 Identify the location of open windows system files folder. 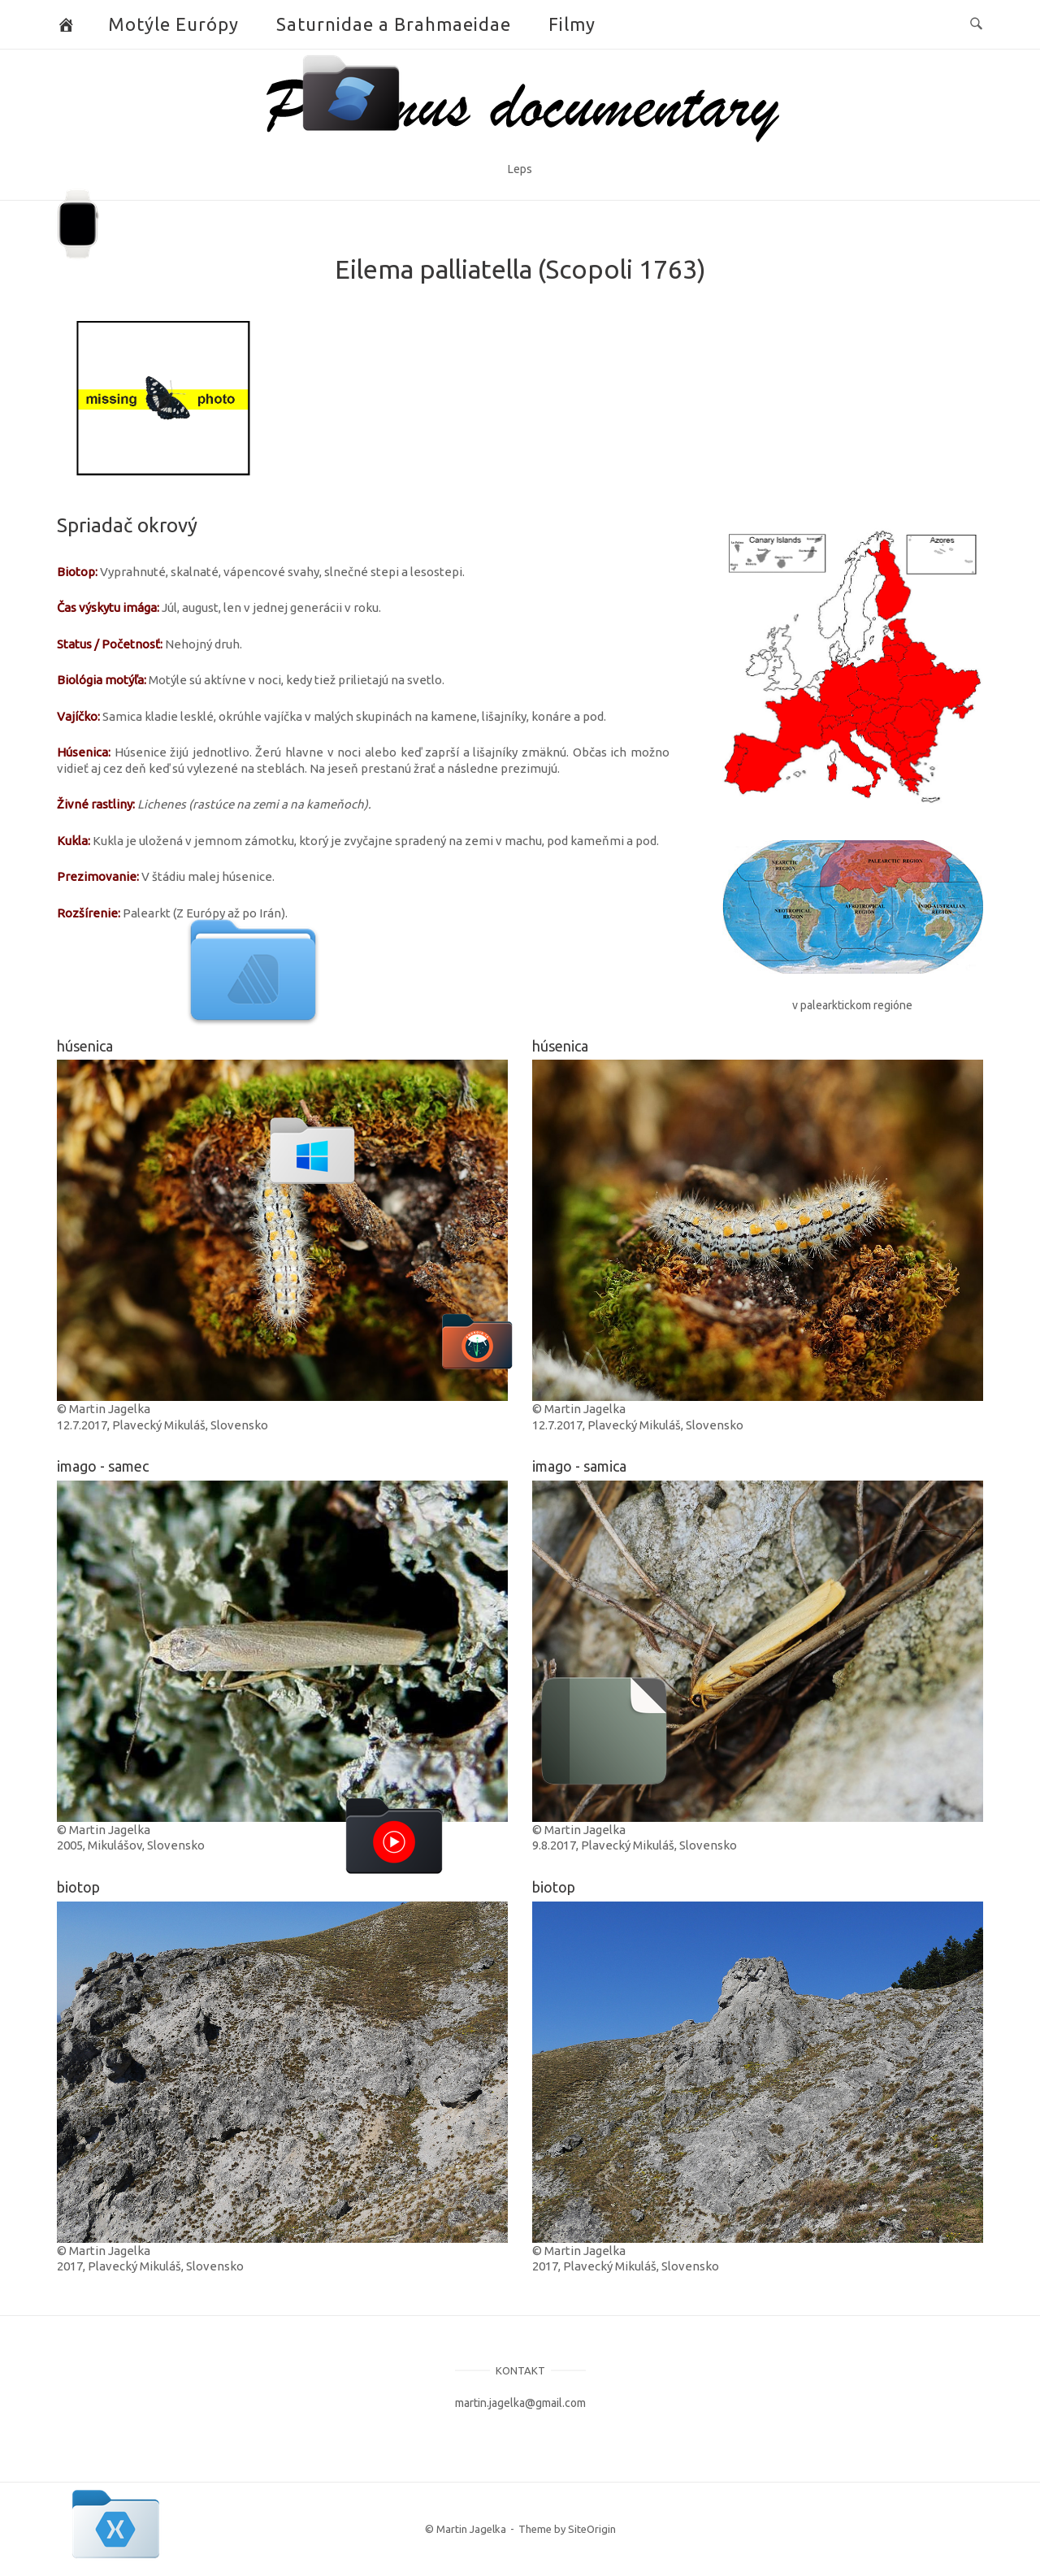
(312, 1153).